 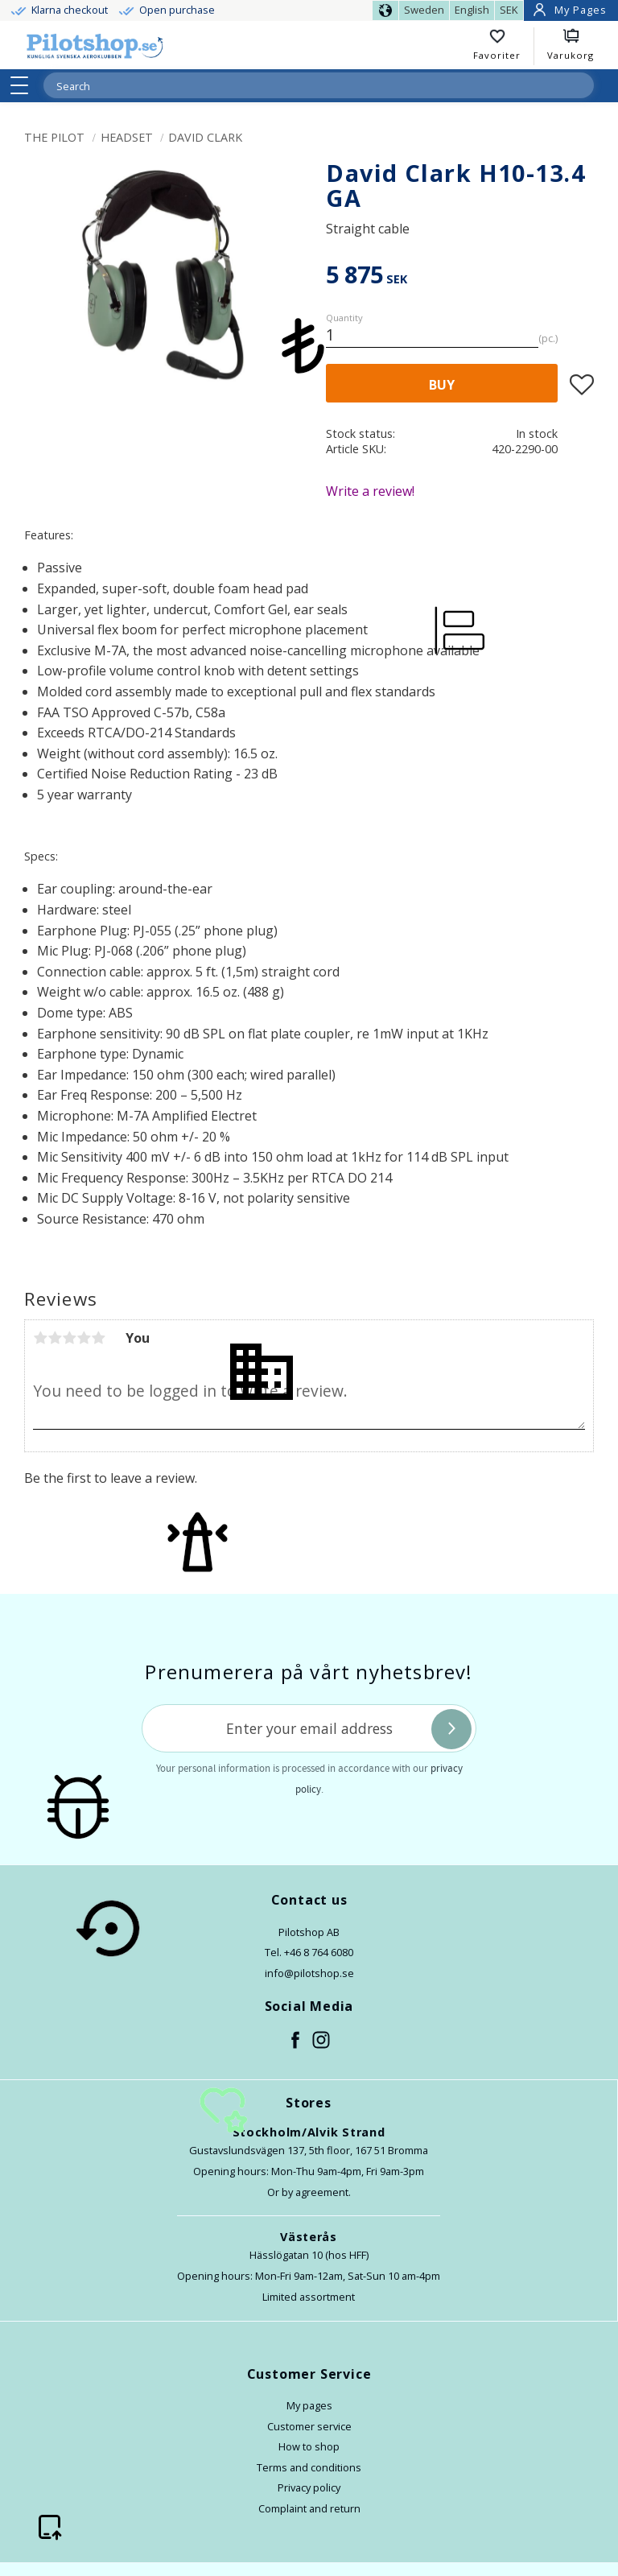 What do you see at coordinates (304, 344) in the screenshot?
I see `indicates Turkish lira currency` at bounding box center [304, 344].